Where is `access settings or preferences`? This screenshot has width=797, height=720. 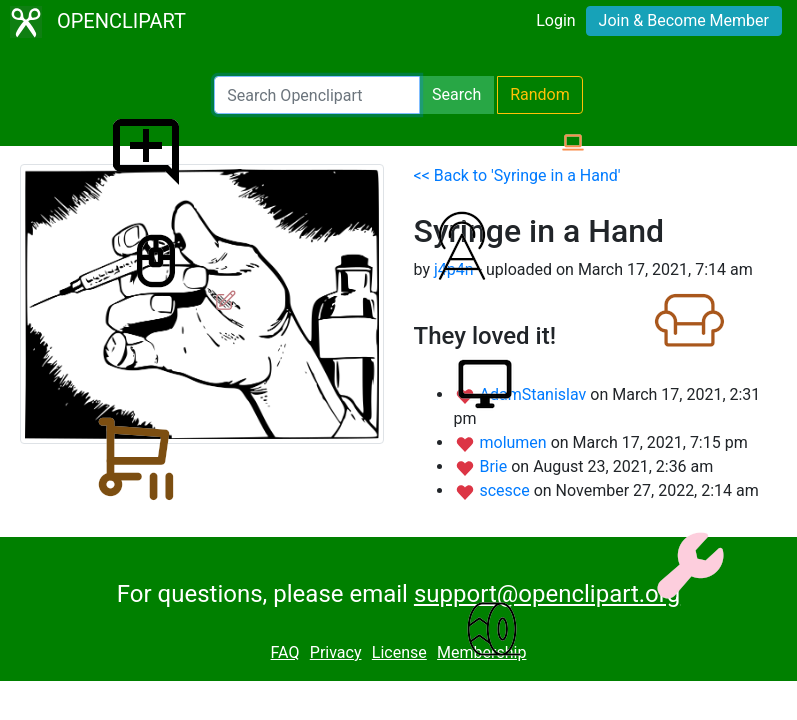
access settings or preferences is located at coordinates (690, 565).